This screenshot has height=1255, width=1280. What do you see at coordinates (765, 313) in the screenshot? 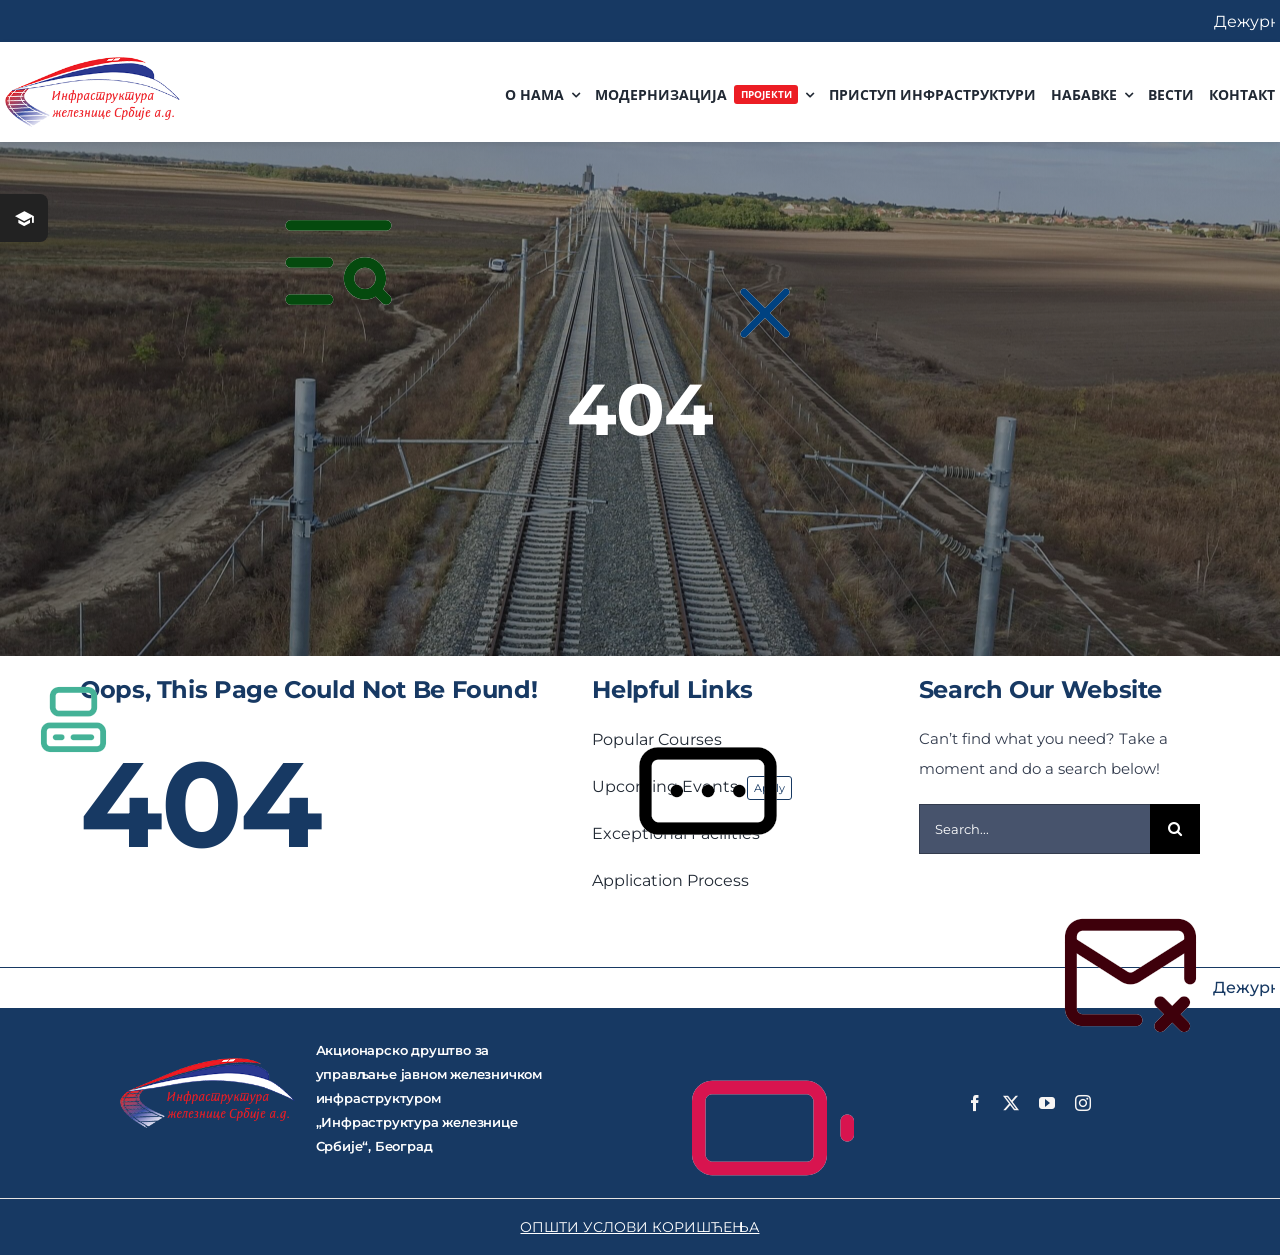
I see `close the current window or dialog` at bounding box center [765, 313].